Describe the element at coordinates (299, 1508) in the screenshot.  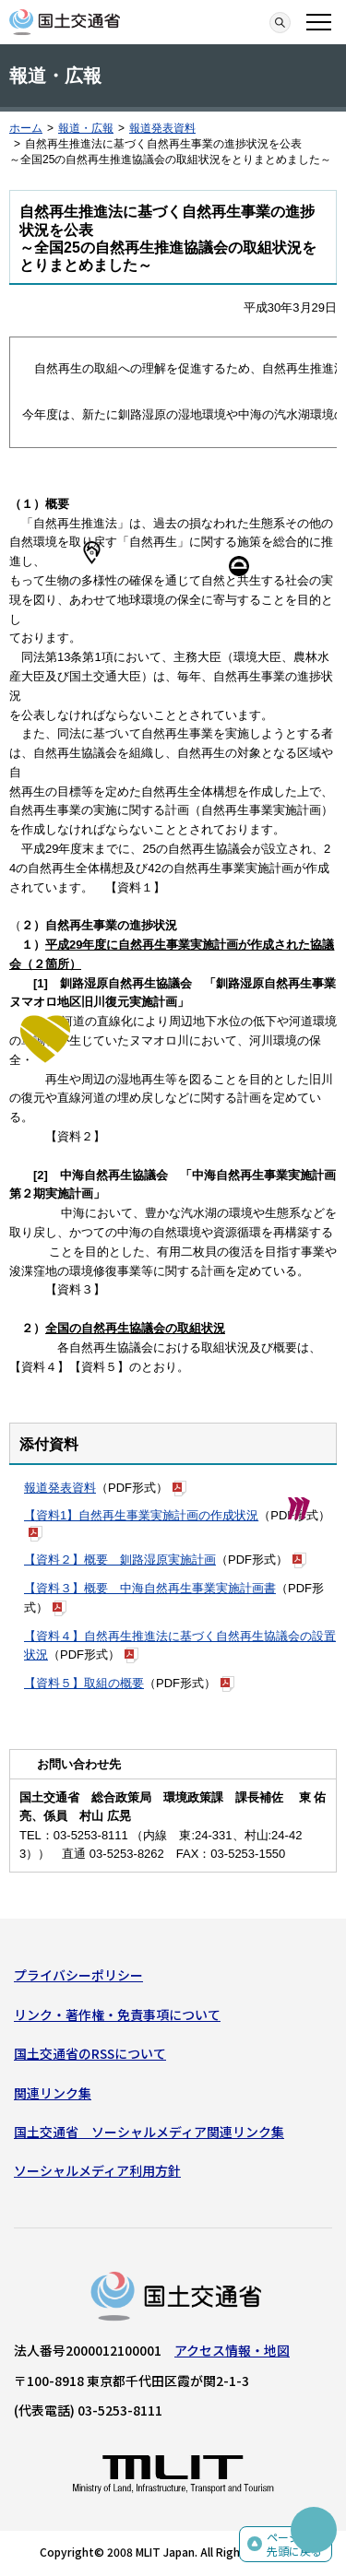
I see `open Miro collaborative whiteboard app` at that location.